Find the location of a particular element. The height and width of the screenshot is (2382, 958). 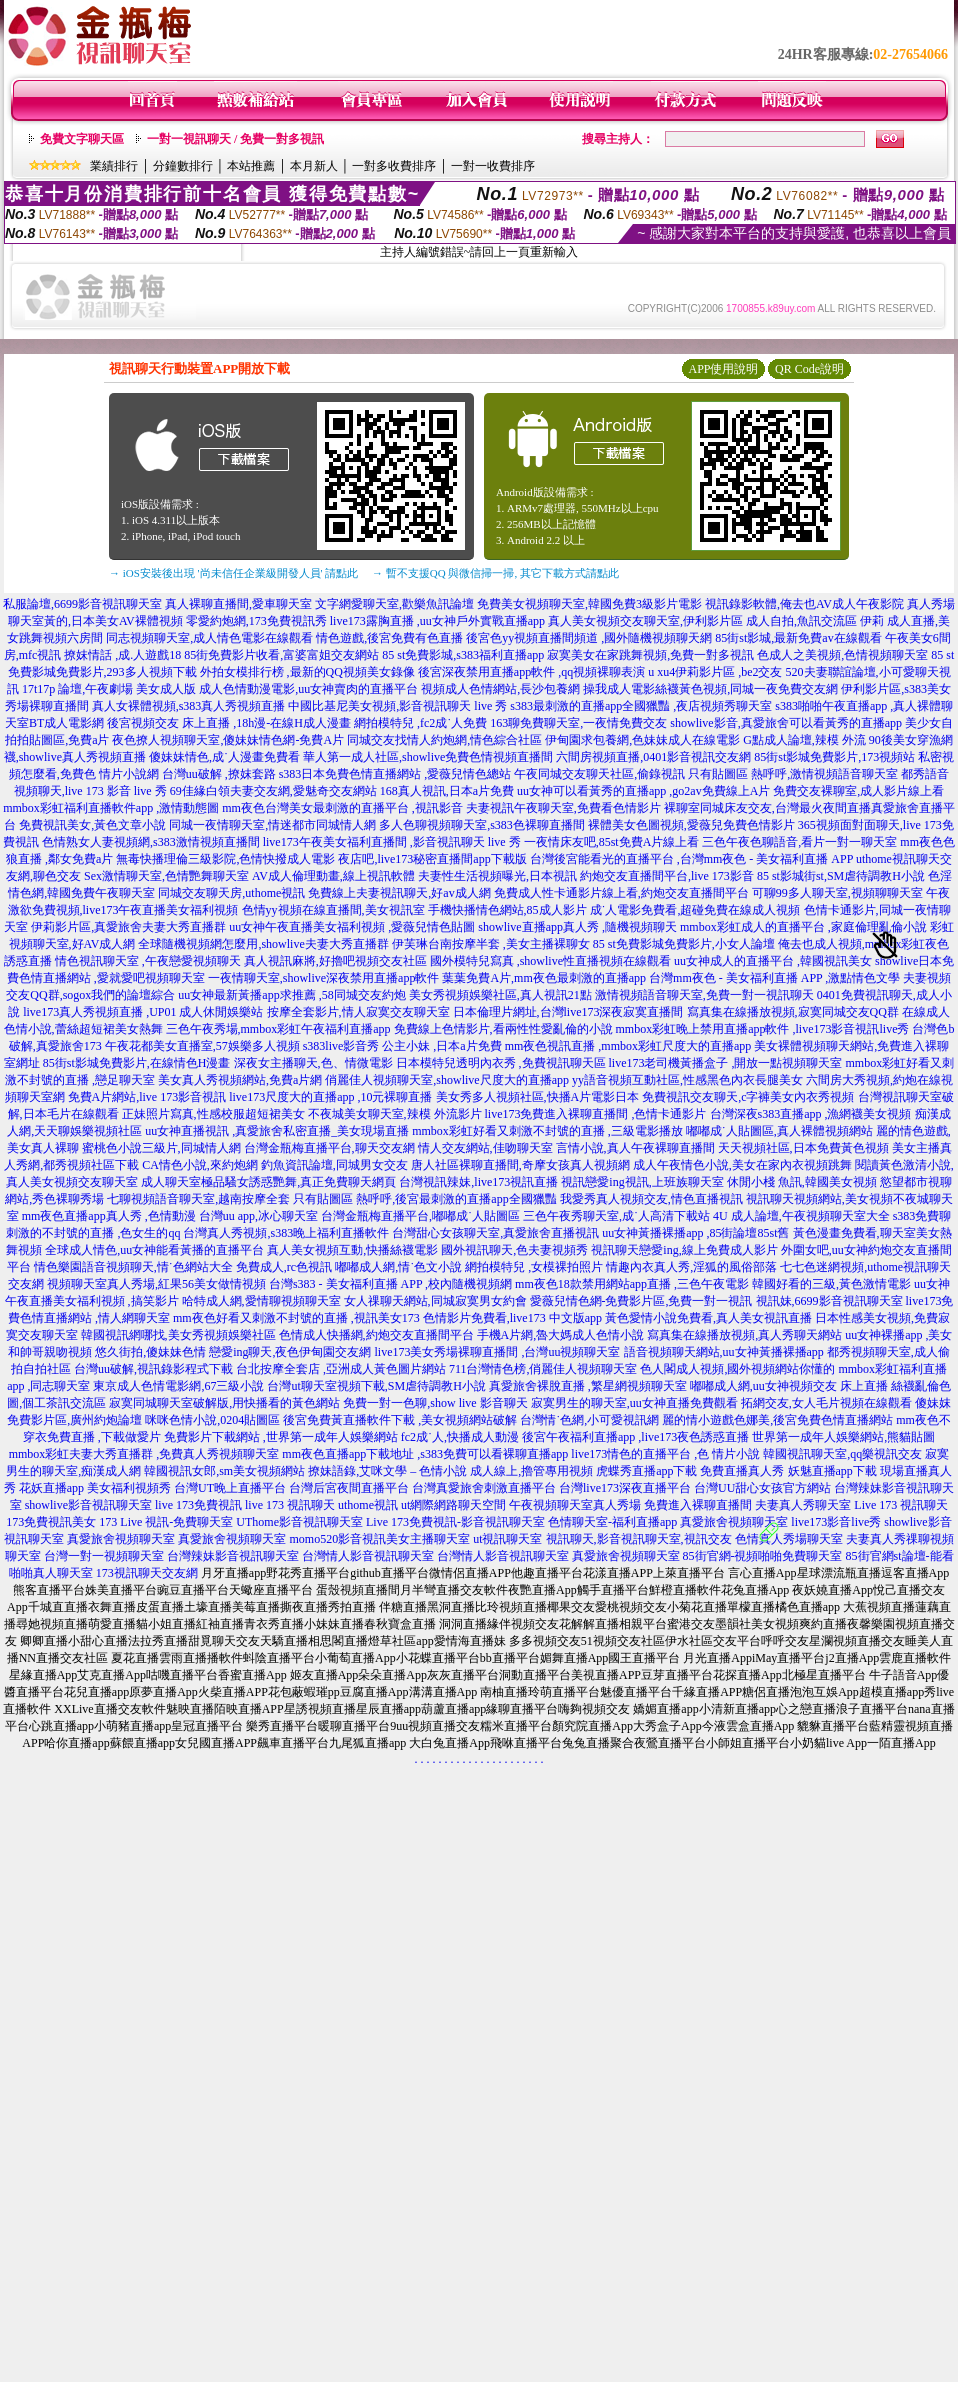

access medication or health information is located at coordinates (769, 1532).